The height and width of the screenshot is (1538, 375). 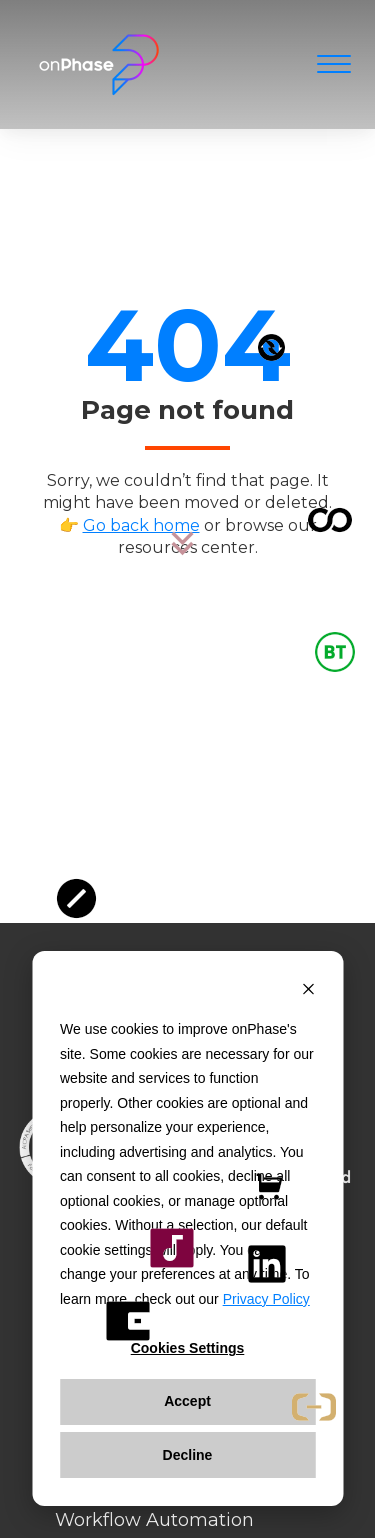 What do you see at coordinates (269, 1186) in the screenshot?
I see `view your shopping cart` at bounding box center [269, 1186].